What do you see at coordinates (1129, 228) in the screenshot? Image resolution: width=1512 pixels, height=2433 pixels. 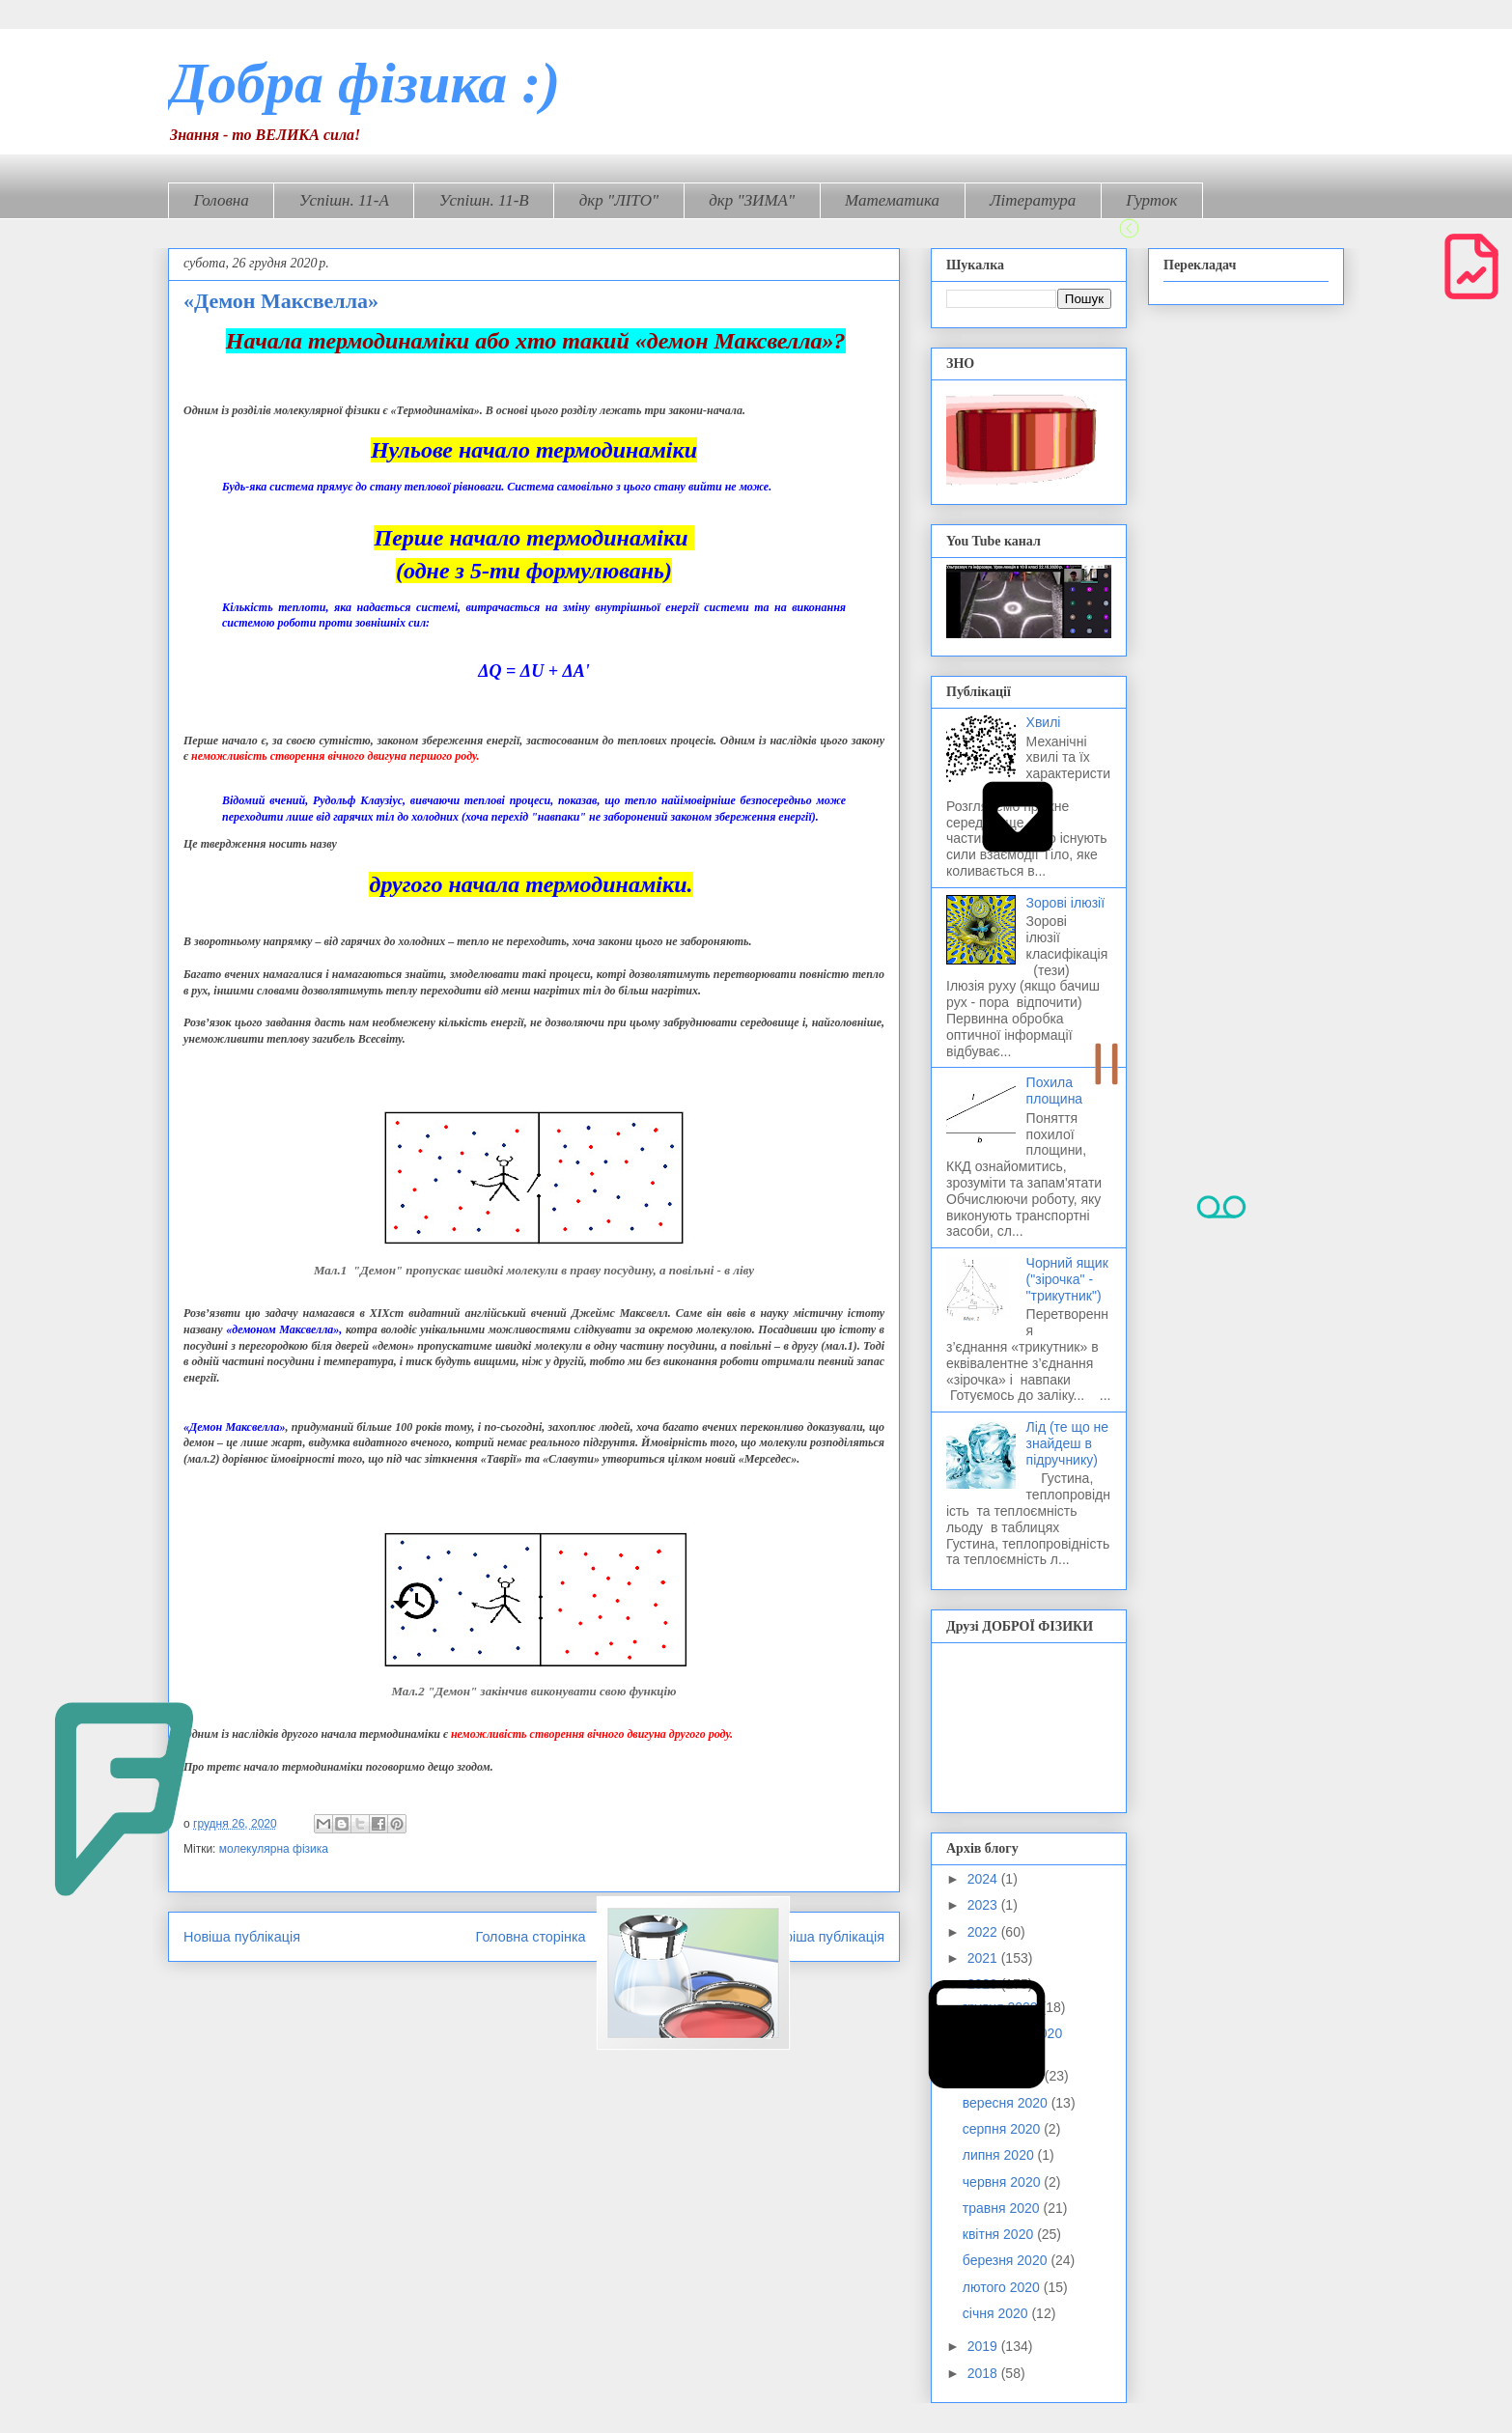 I see `go back to the previous screen` at bounding box center [1129, 228].